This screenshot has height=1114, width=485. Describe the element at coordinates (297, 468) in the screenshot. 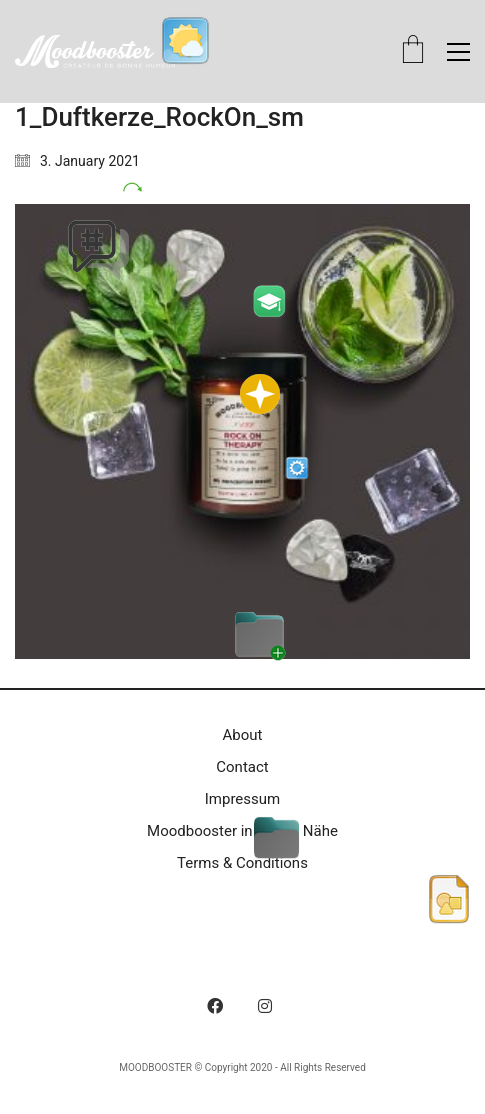

I see `windows executable file (.exe)` at that location.